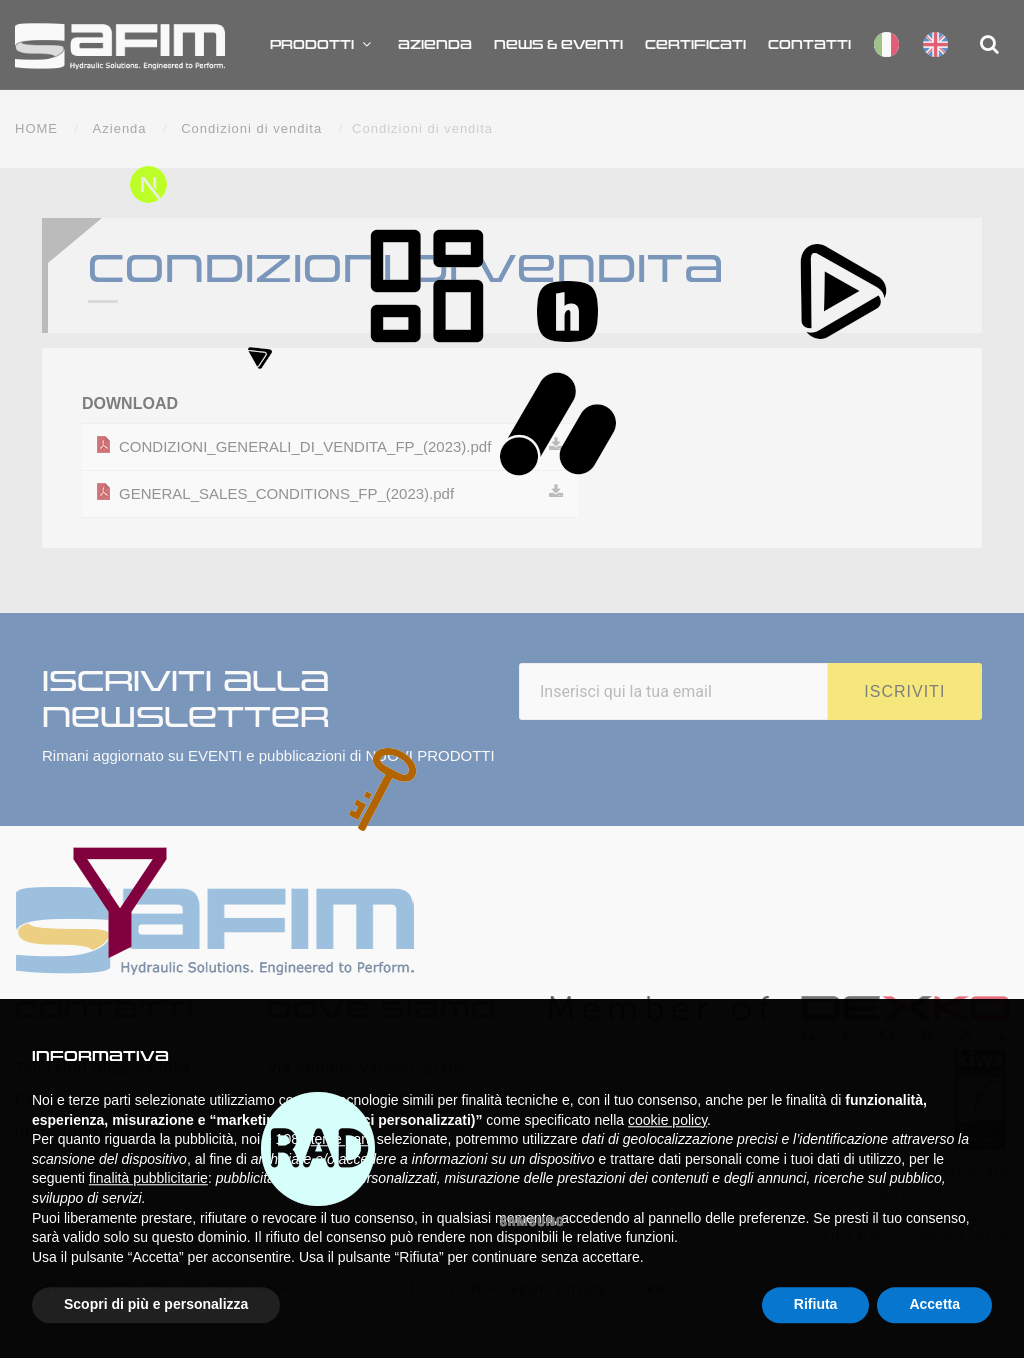 This screenshot has height=1358, width=1024. What do you see at coordinates (120, 900) in the screenshot?
I see `filter or sort content` at bounding box center [120, 900].